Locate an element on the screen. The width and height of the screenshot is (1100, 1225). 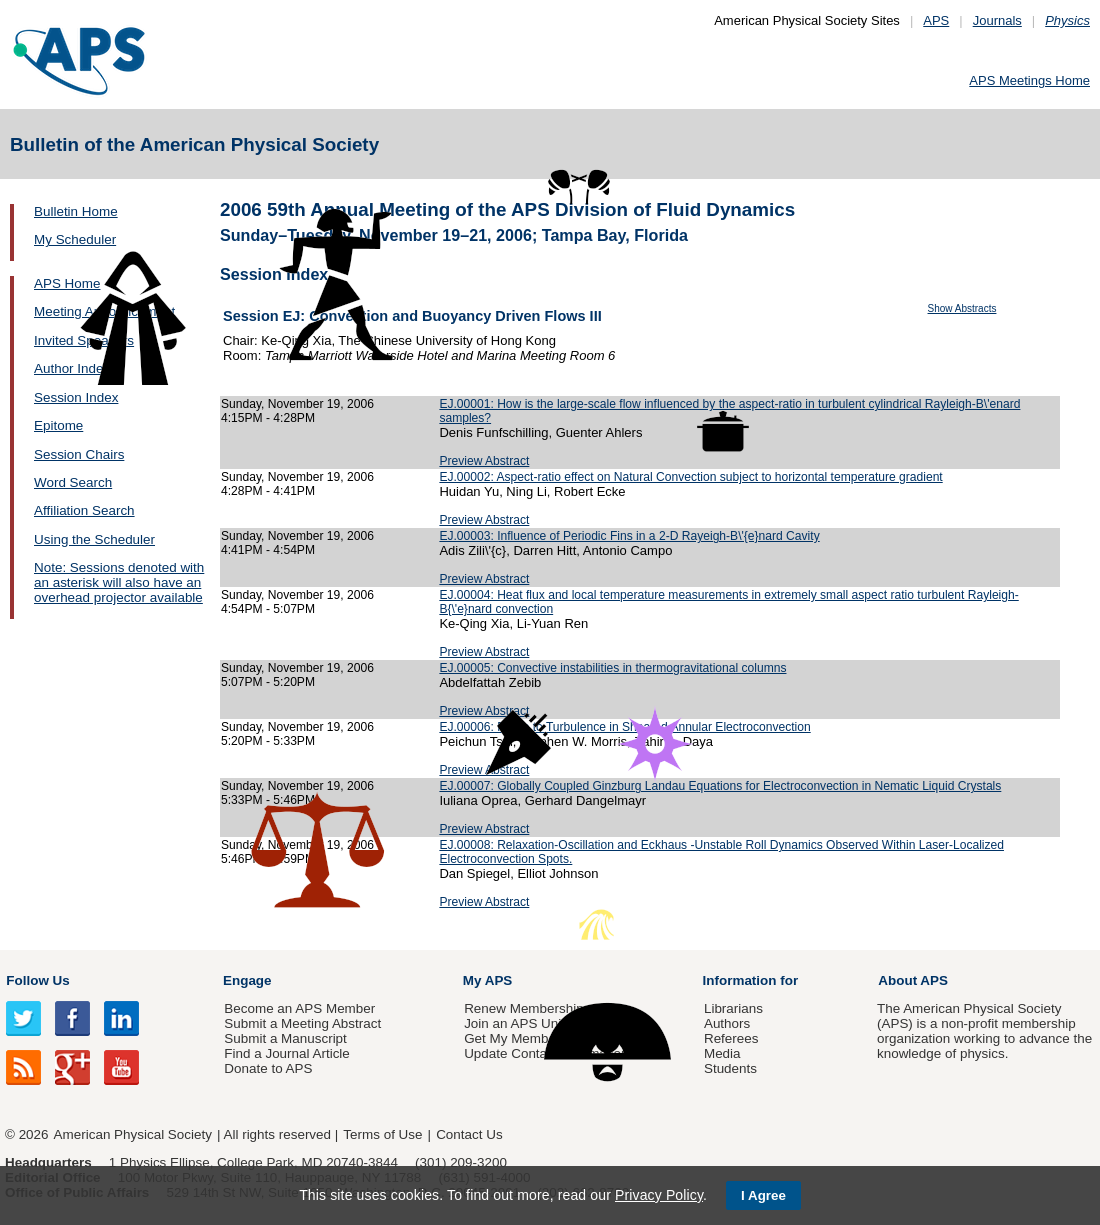
select light fighter spacecraft class is located at coordinates (518, 742).